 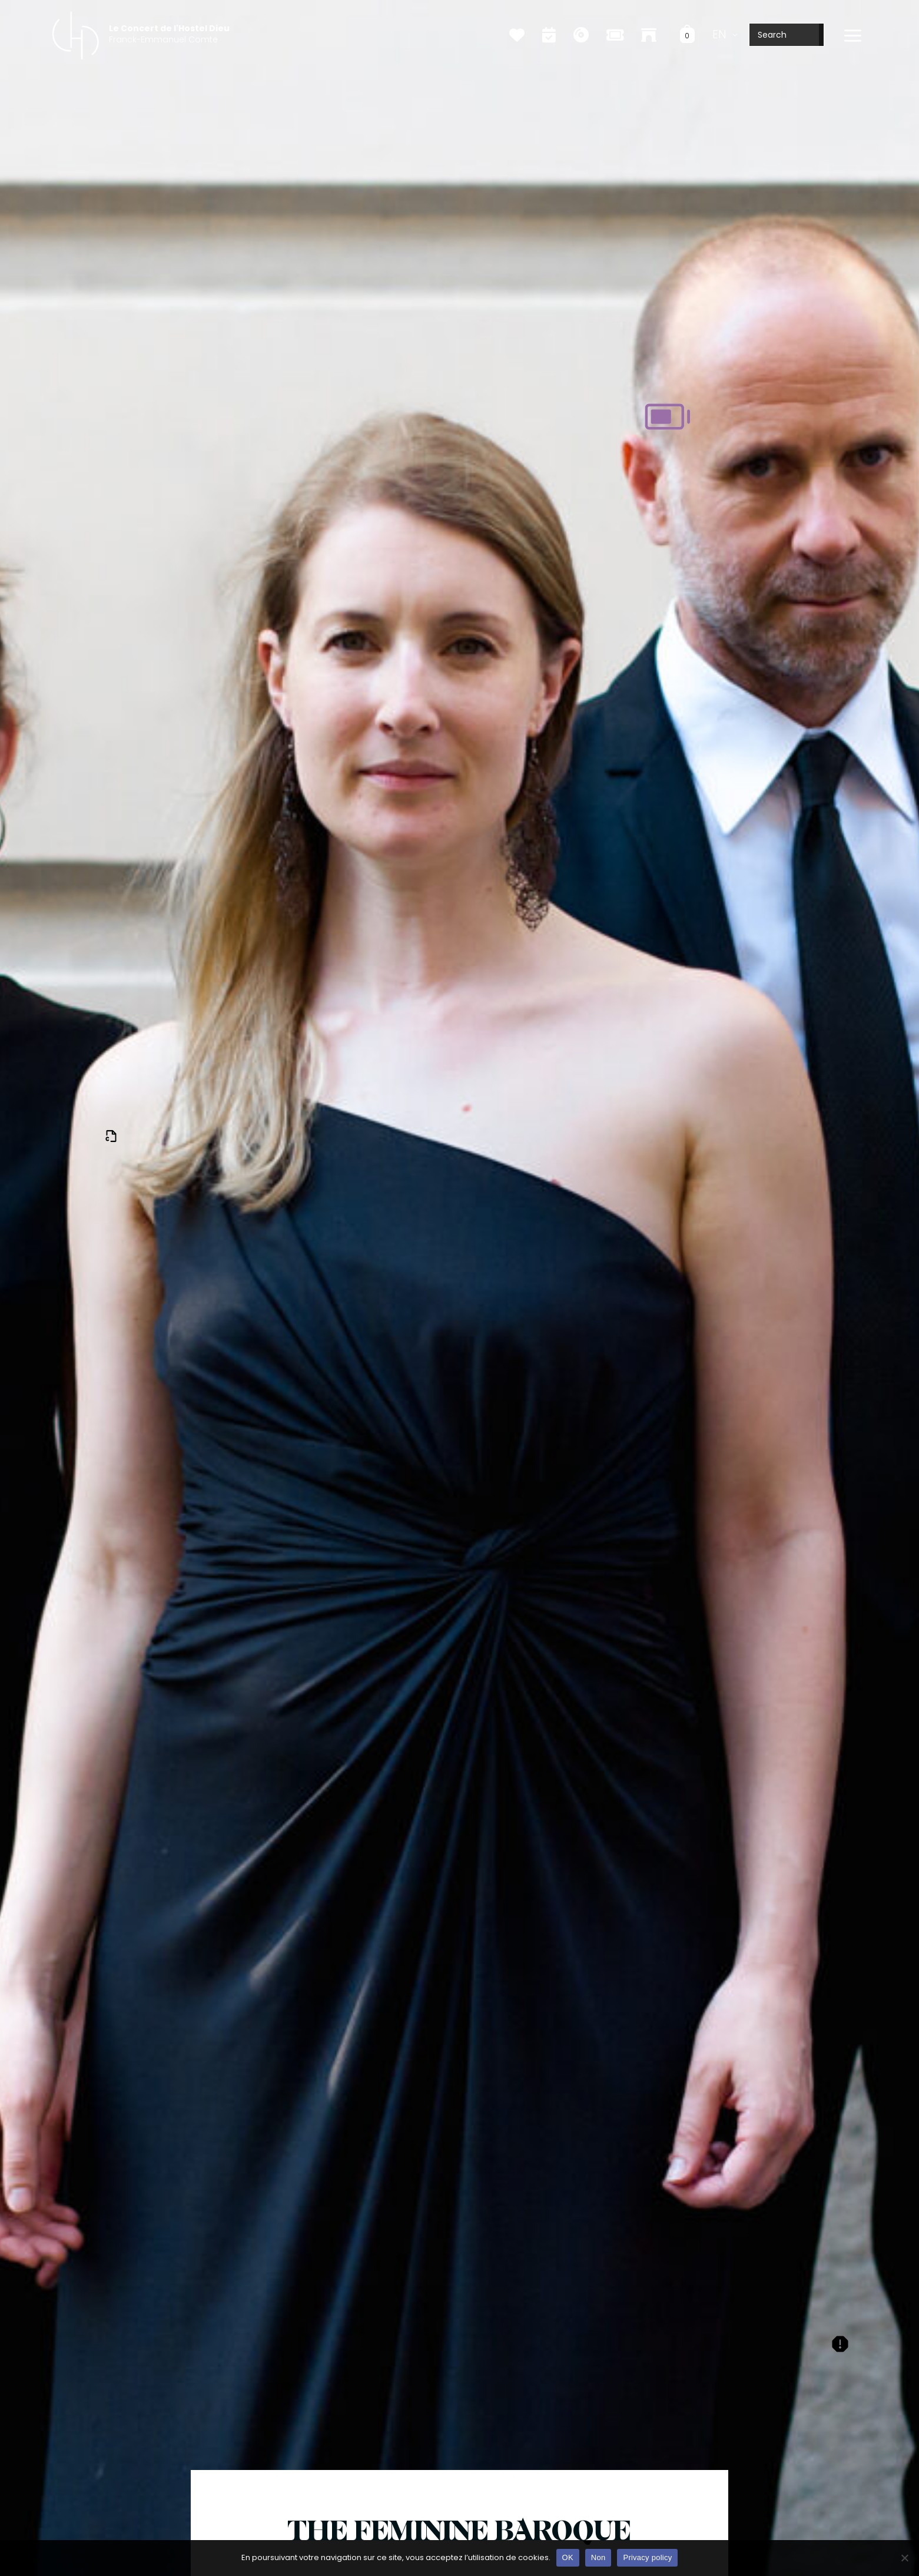 What do you see at coordinates (840, 2344) in the screenshot?
I see `indicates a critical warning or error state` at bounding box center [840, 2344].